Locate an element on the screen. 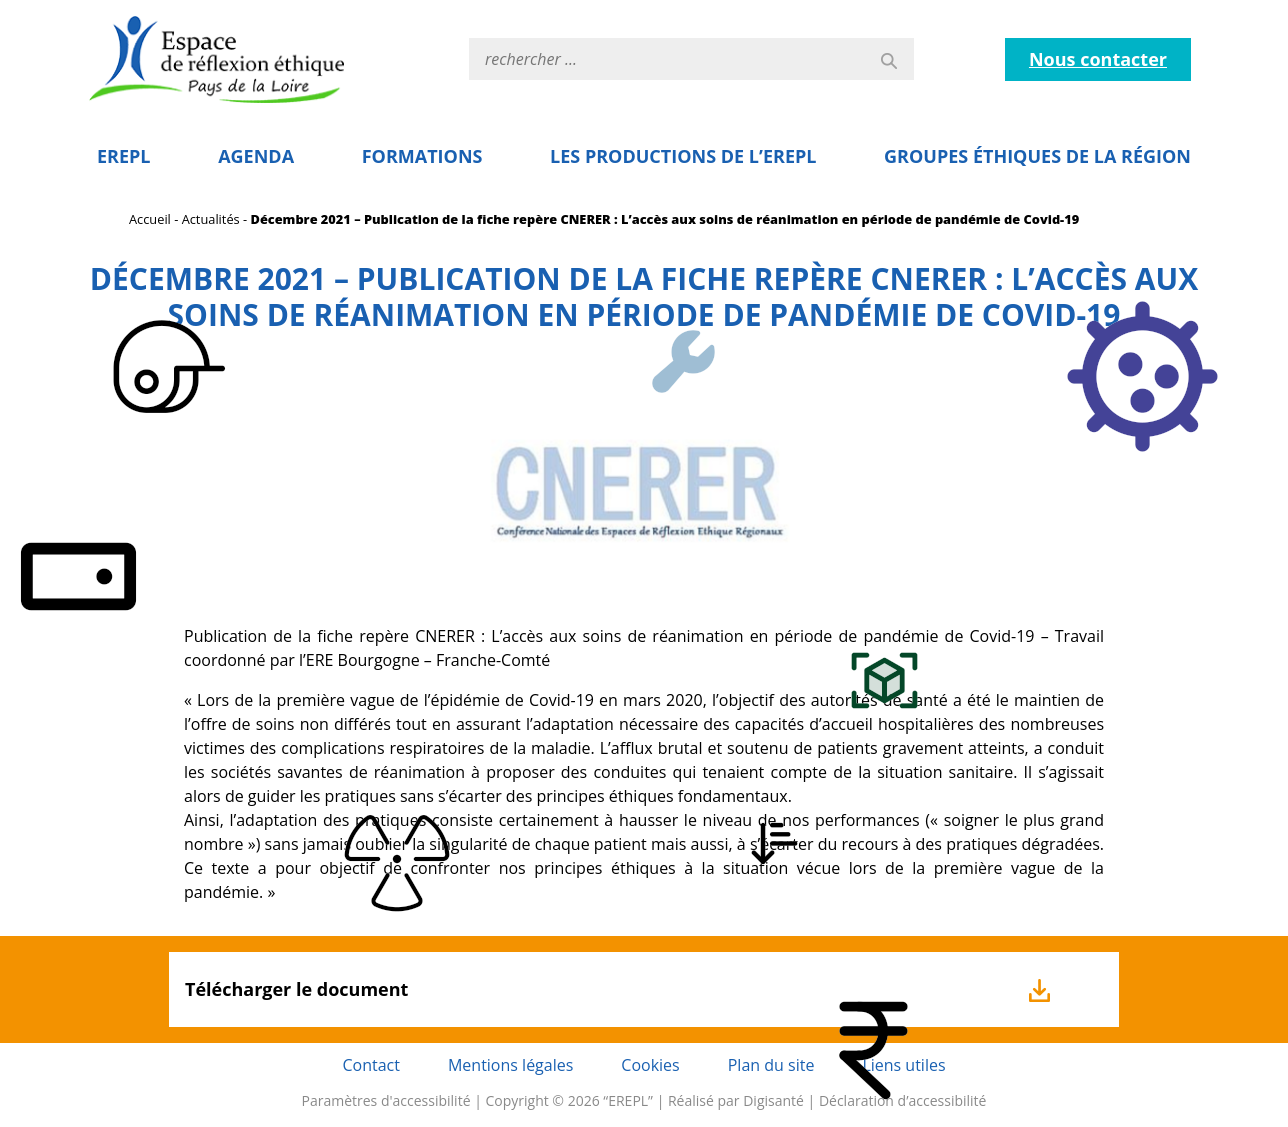 The height and width of the screenshot is (1127, 1288). sort items from smallest to largest is located at coordinates (774, 843).